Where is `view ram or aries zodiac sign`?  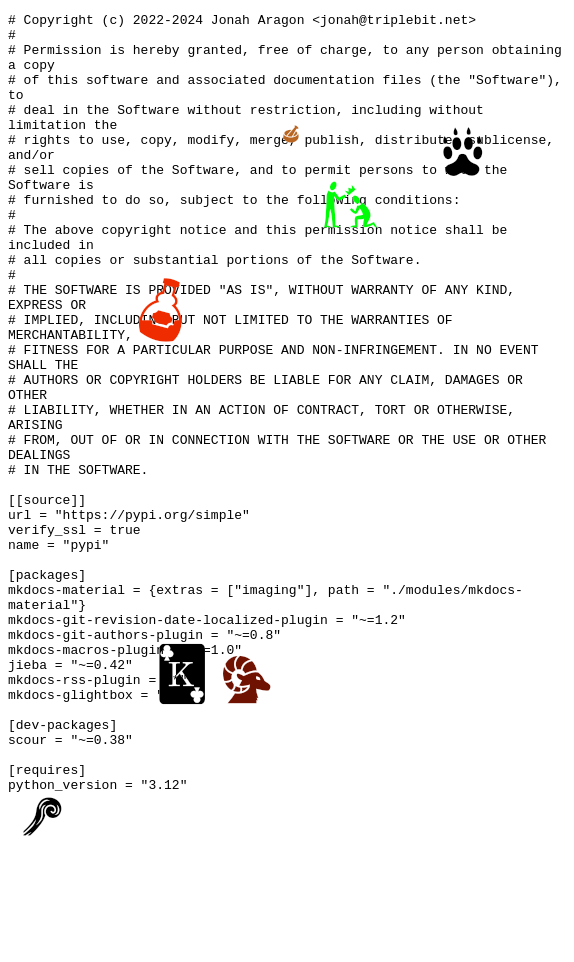
view ram or aries zodiac sign is located at coordinates (246, 679).